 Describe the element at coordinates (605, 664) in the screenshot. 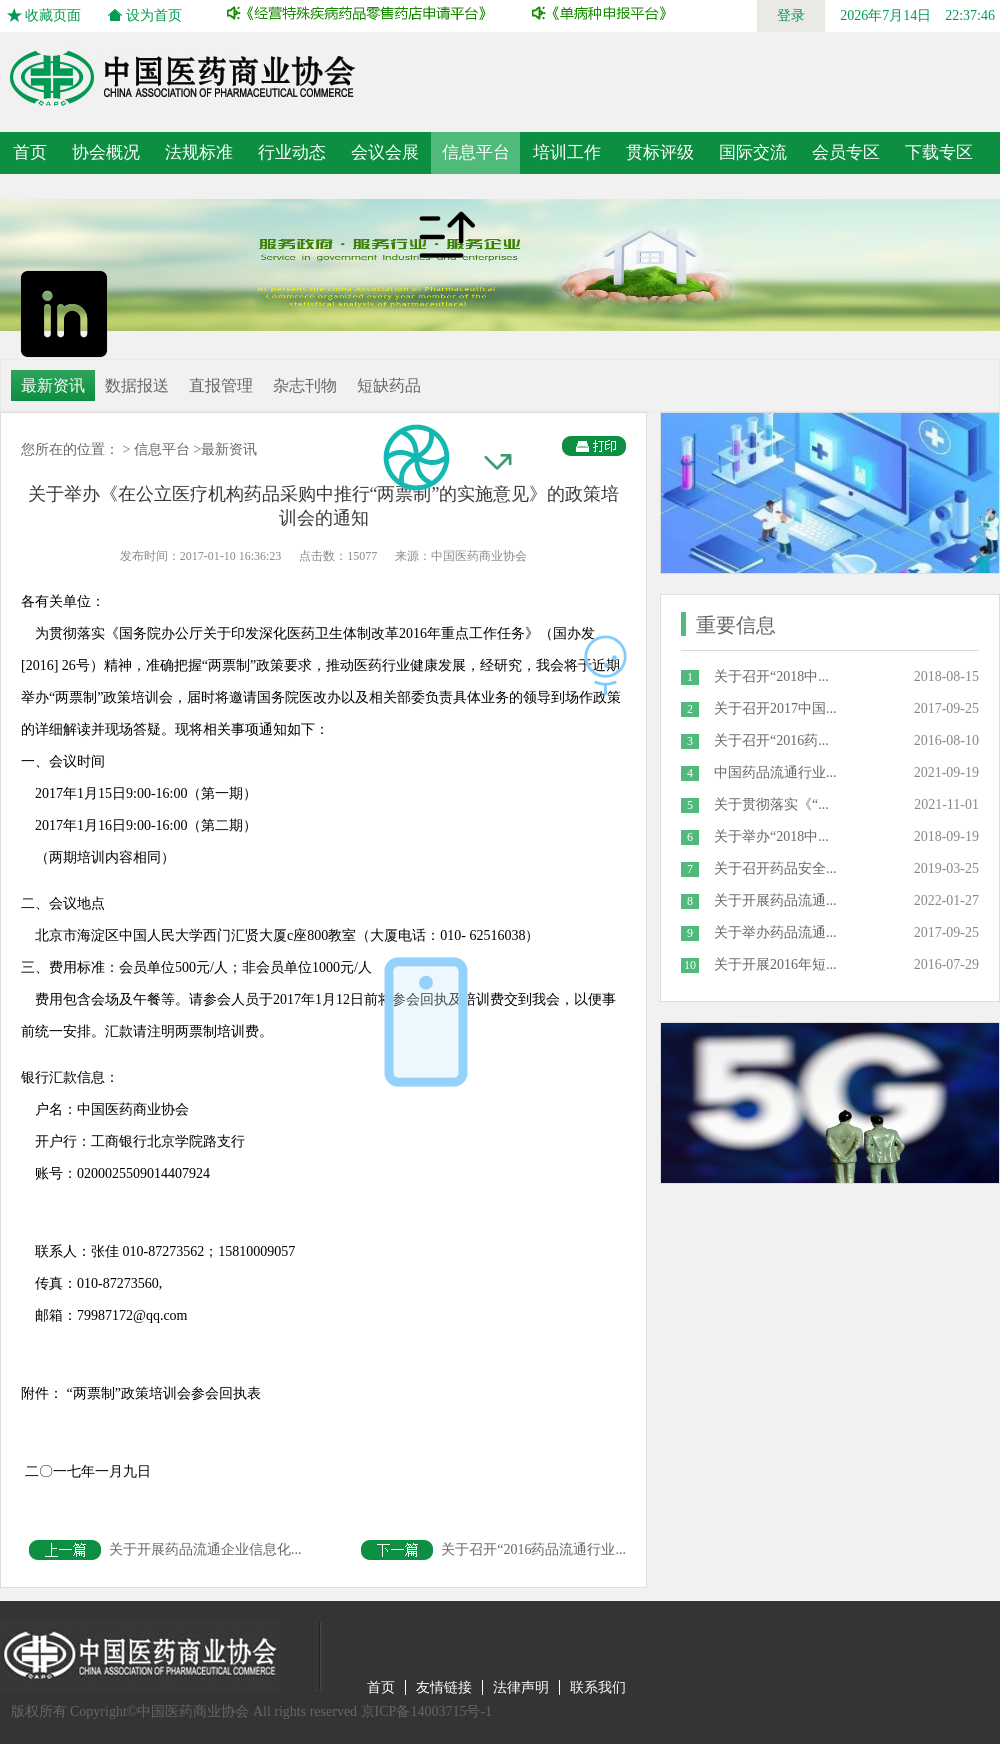

I see `access golf-related features or content` at that location.